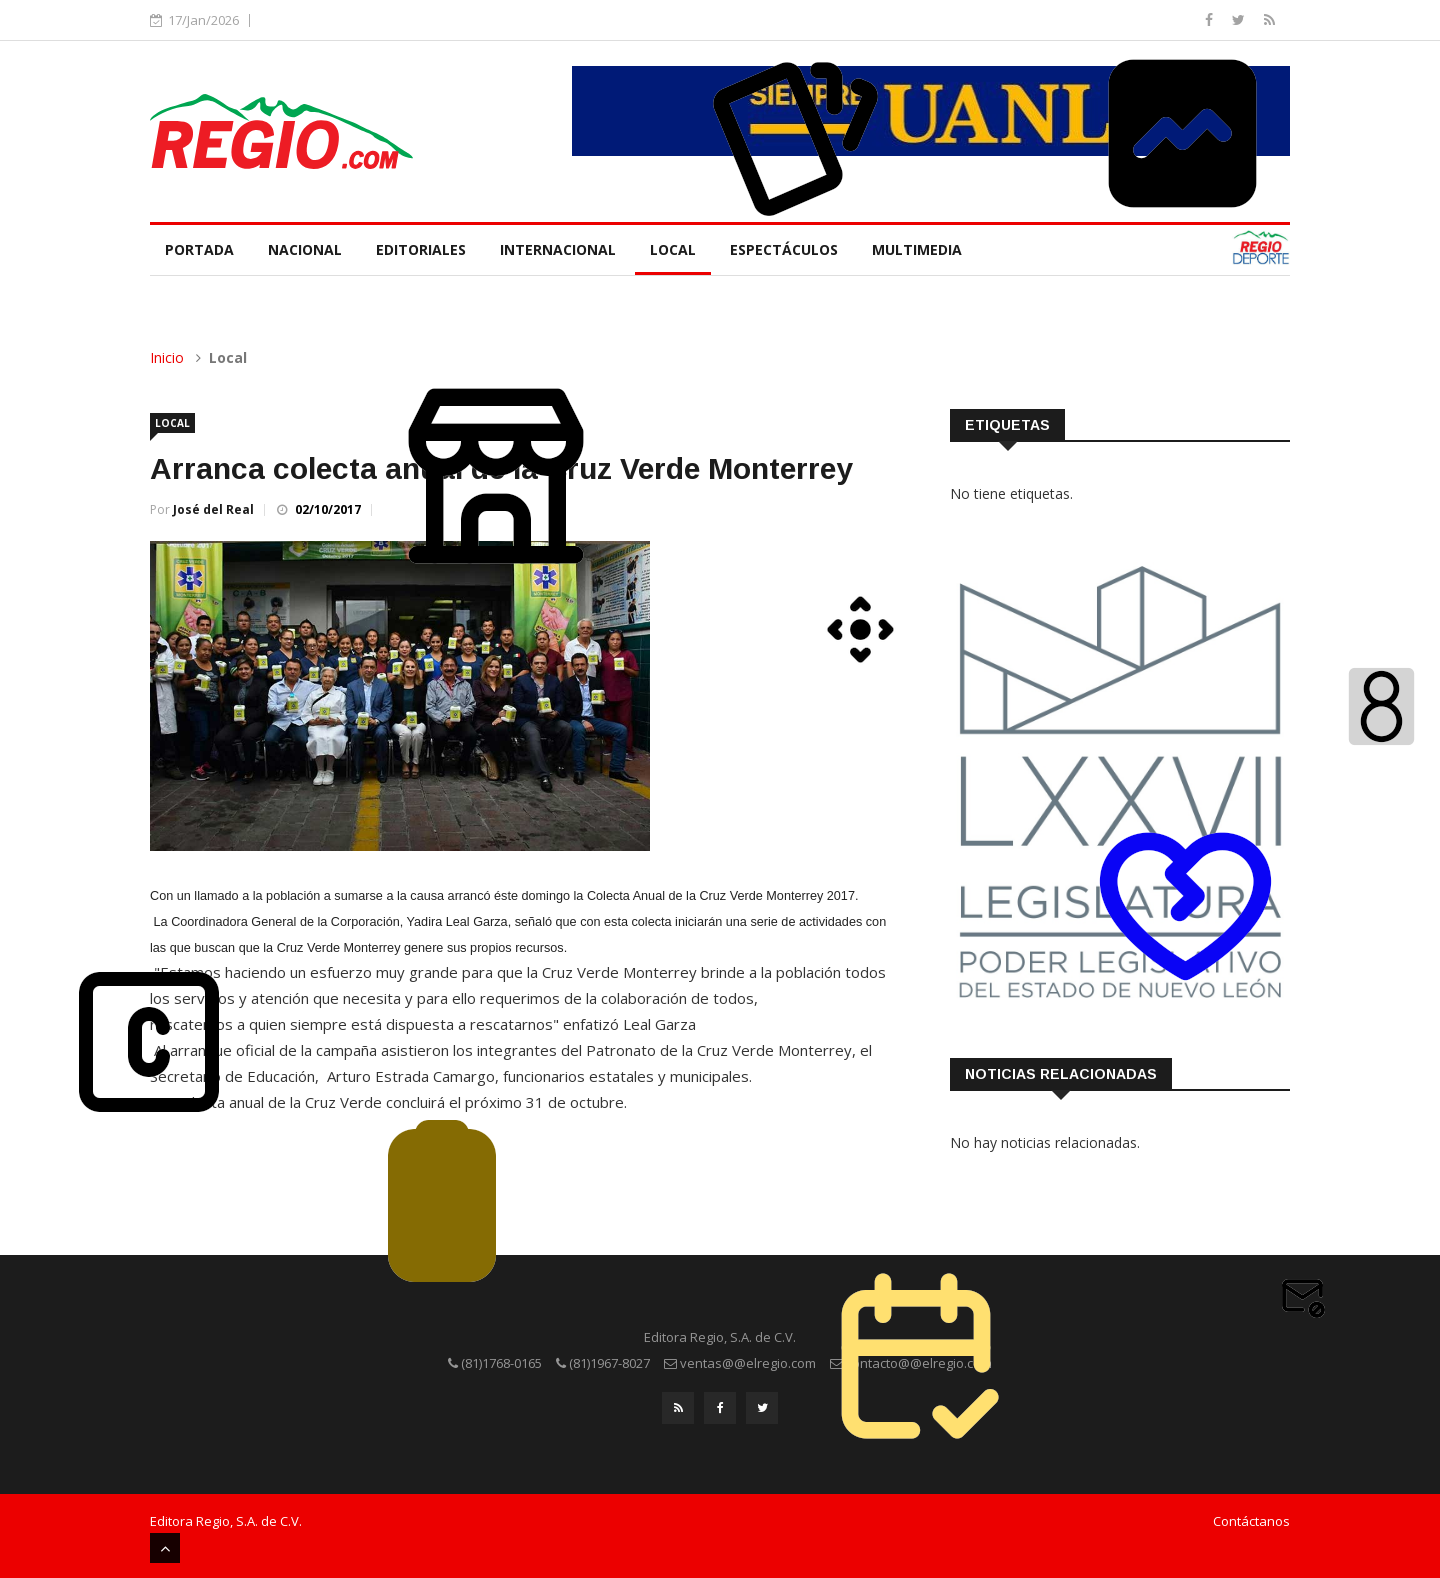 The image size is (1440, 1578). What do you see at coordinates (1302, 1295) in the screenshot?
I see `cancel or unsend an email` at bounding box center [1302, 1295].